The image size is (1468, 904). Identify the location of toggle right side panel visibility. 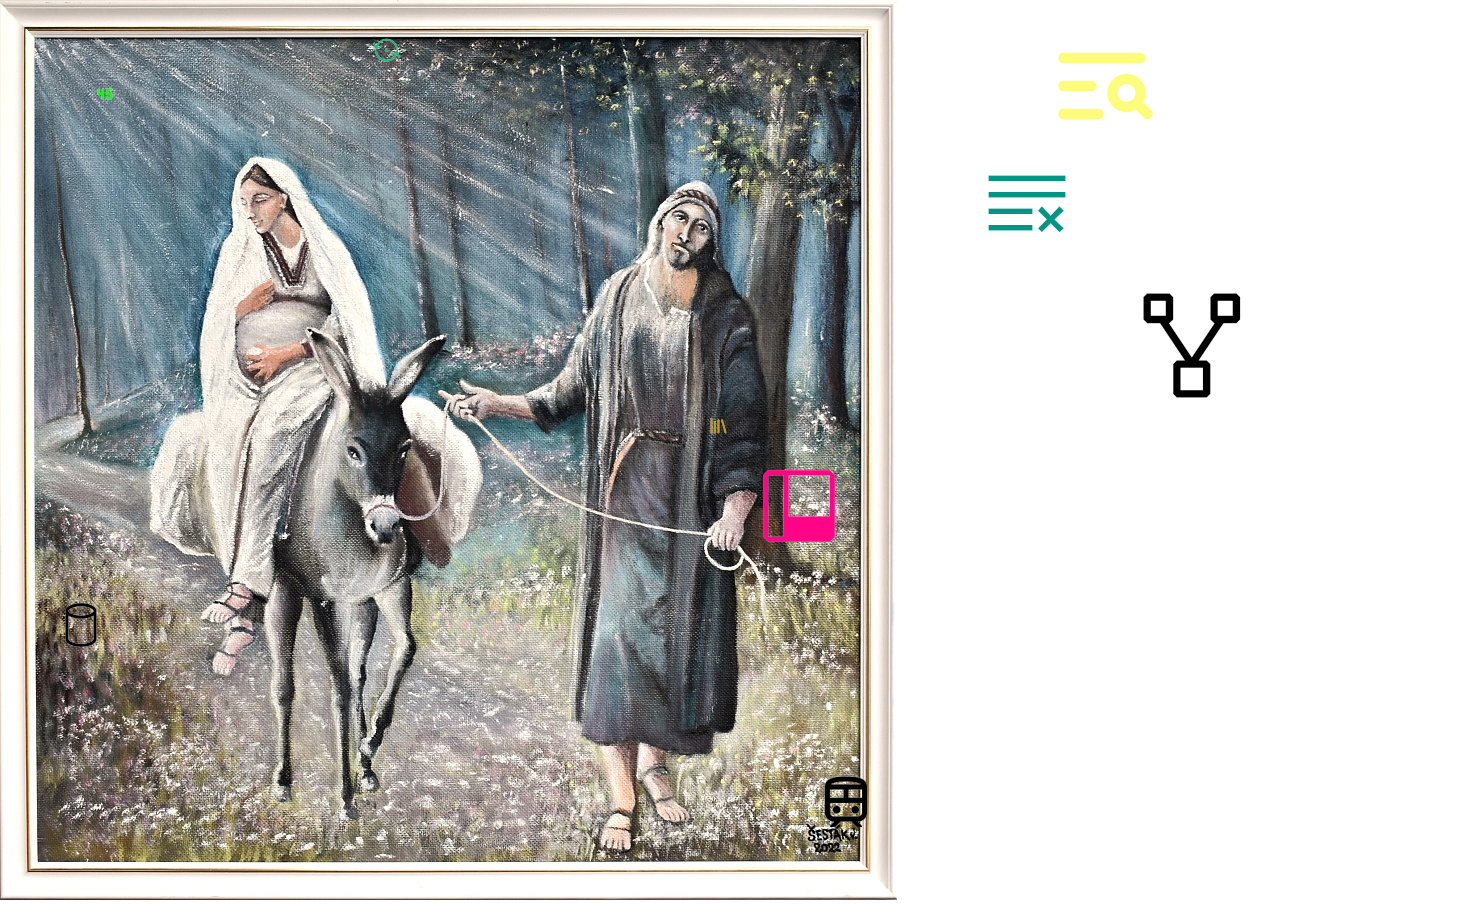
(799, 506).